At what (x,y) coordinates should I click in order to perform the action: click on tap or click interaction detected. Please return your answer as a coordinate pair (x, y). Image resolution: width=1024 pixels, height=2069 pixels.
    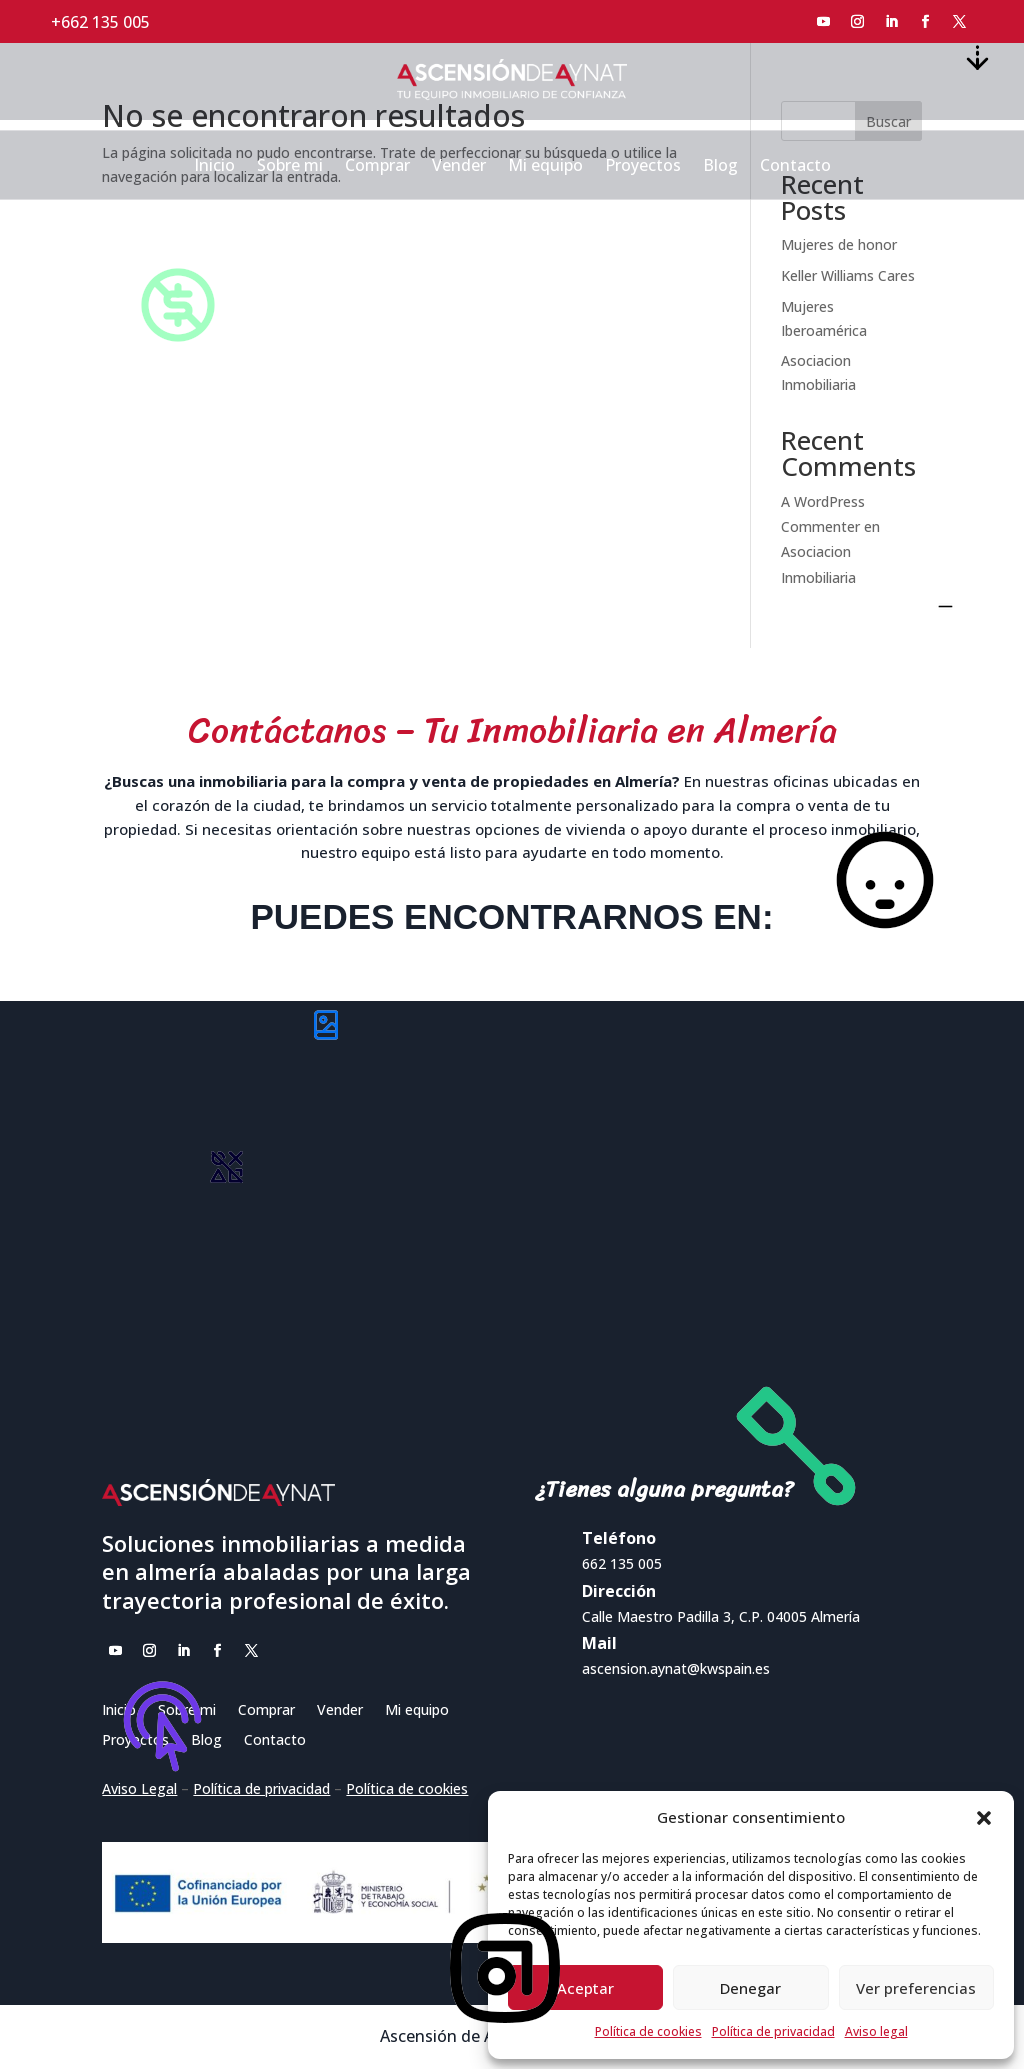
    Looking at the image, I should click on (162, 1726).